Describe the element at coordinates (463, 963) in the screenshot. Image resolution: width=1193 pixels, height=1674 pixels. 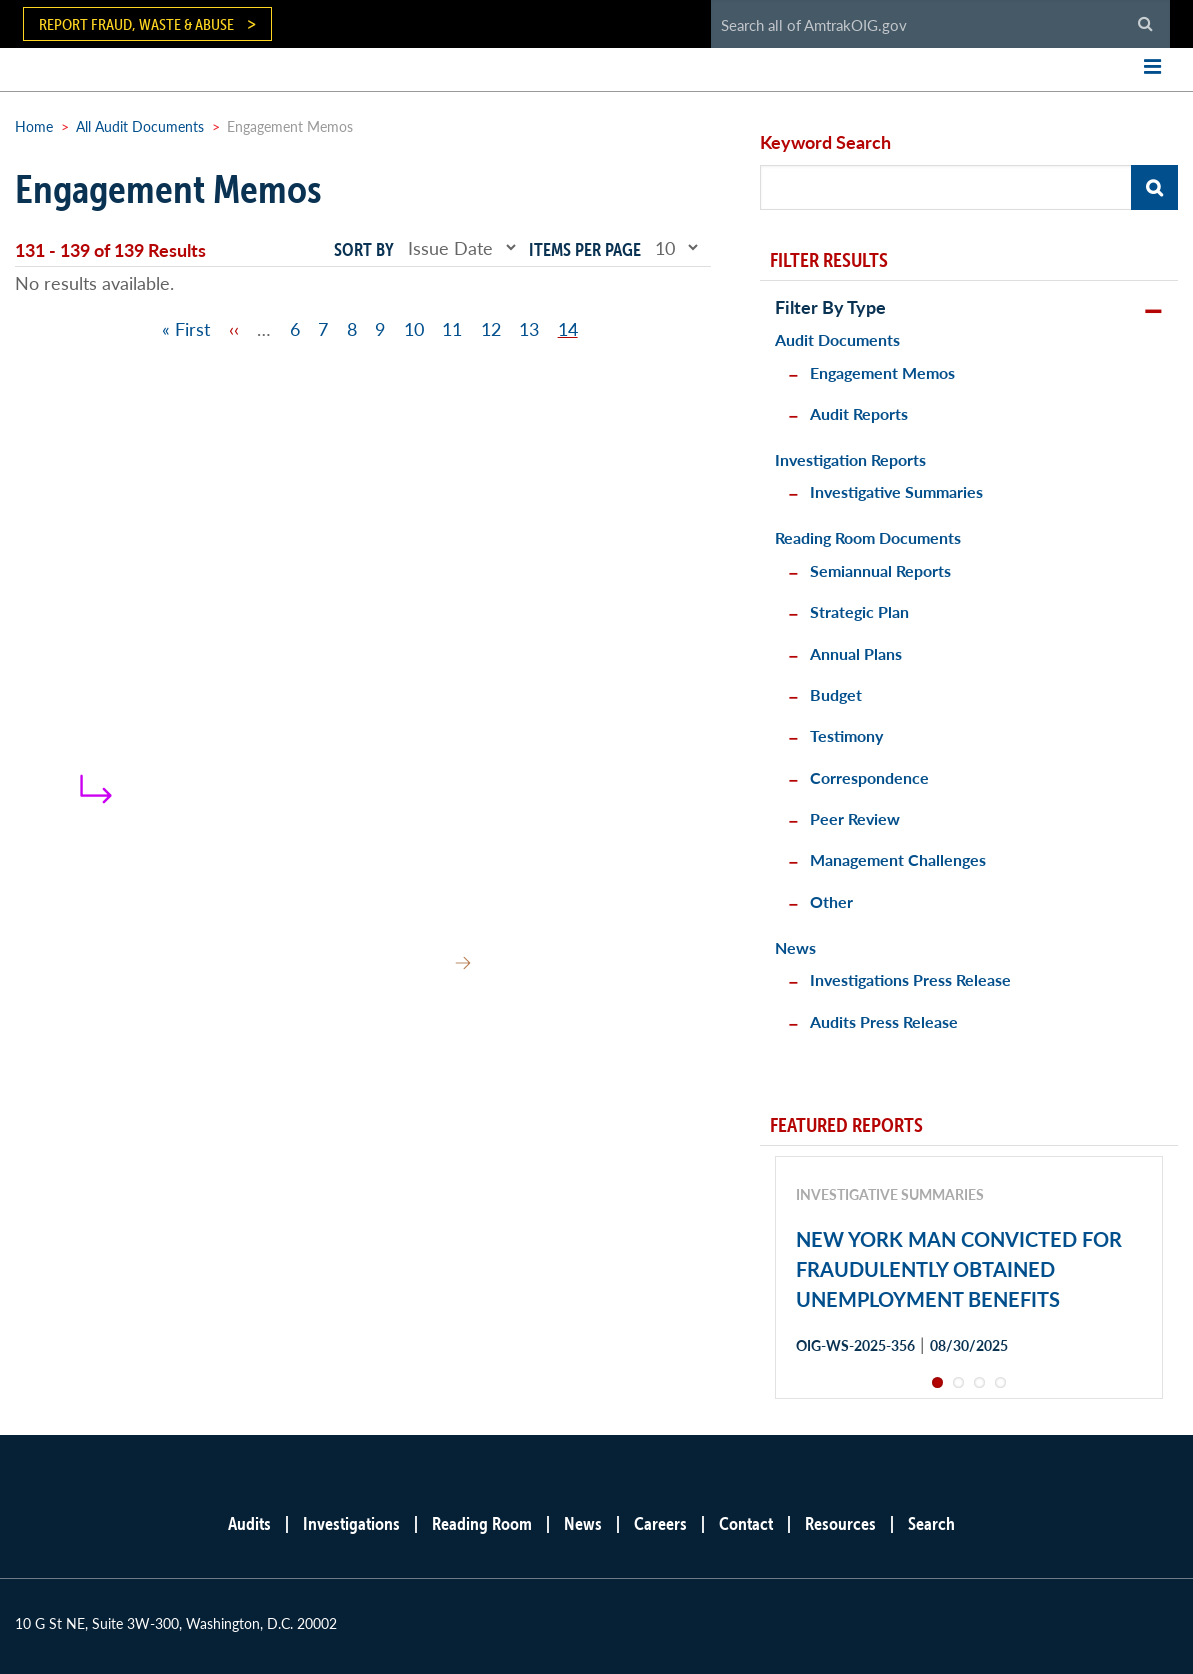
I see `navigate to the next item or page` at that location.